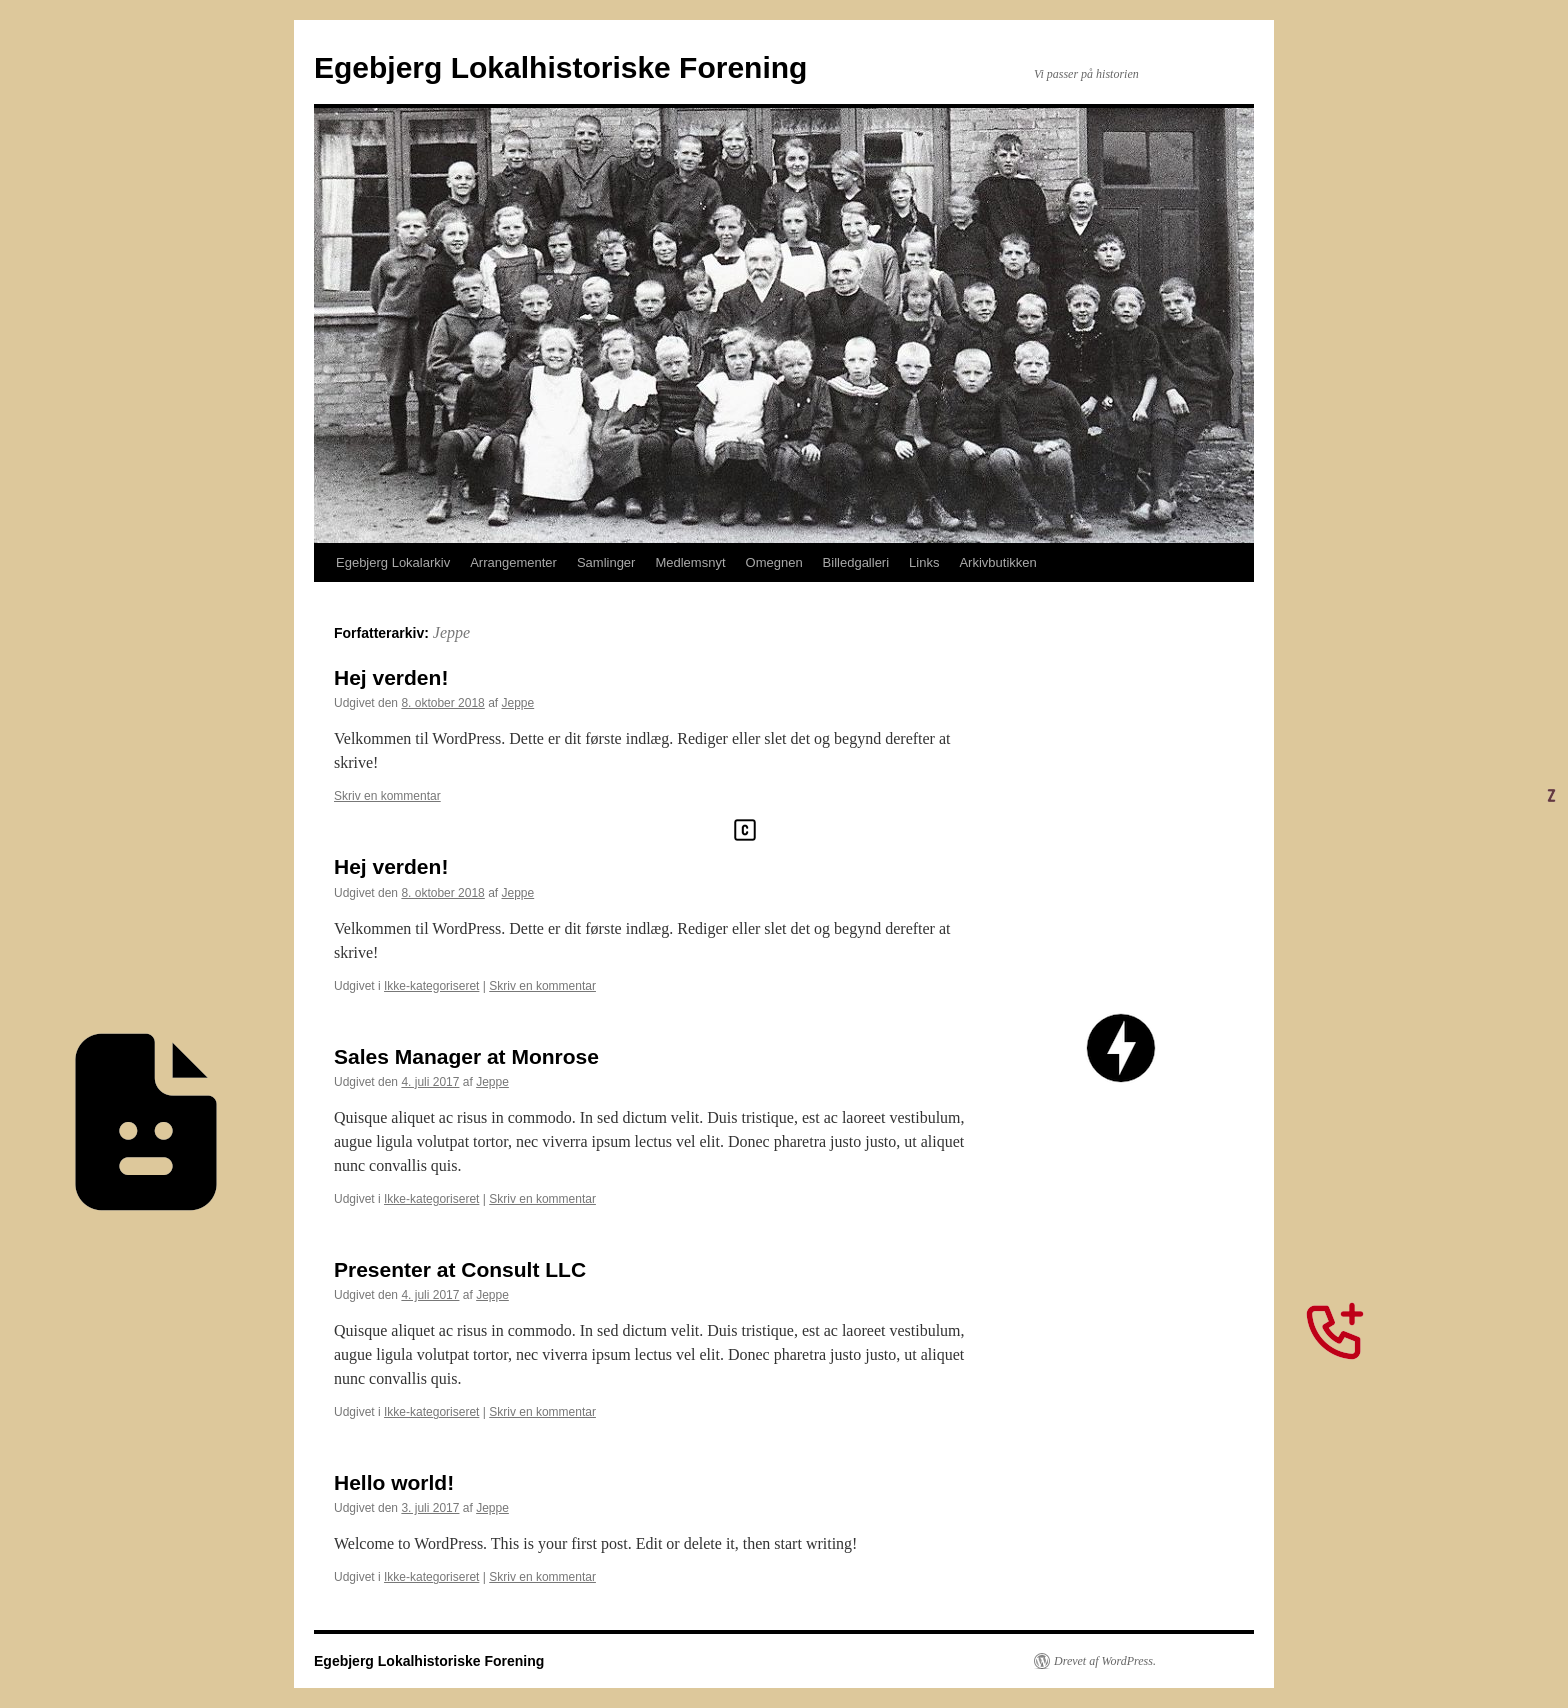 The height and width of the screenshot is (1708, 1568). I want to click on indicates offline mode or cached content available, so click(1121, 1048).